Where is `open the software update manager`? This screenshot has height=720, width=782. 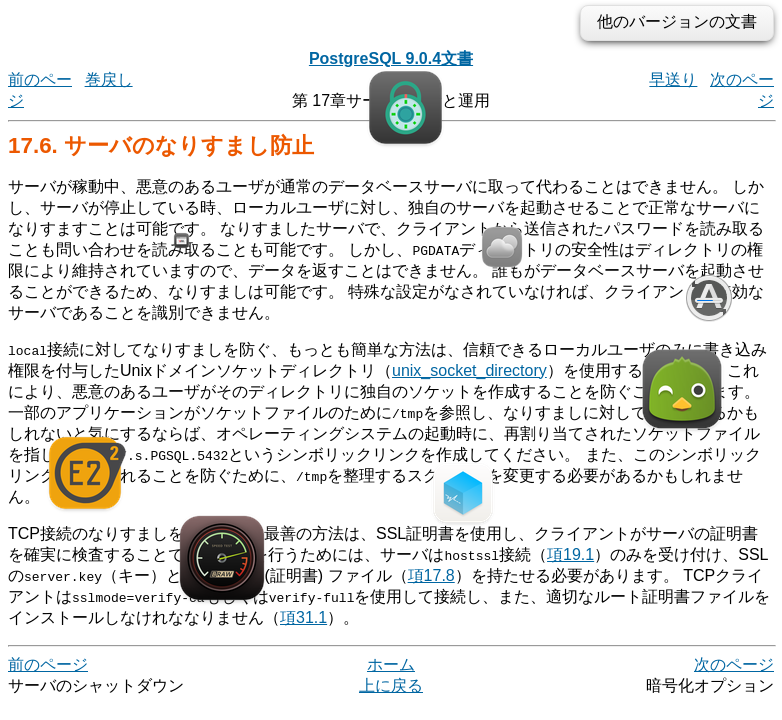 open the software update manager is located at coordinates (709, 298).